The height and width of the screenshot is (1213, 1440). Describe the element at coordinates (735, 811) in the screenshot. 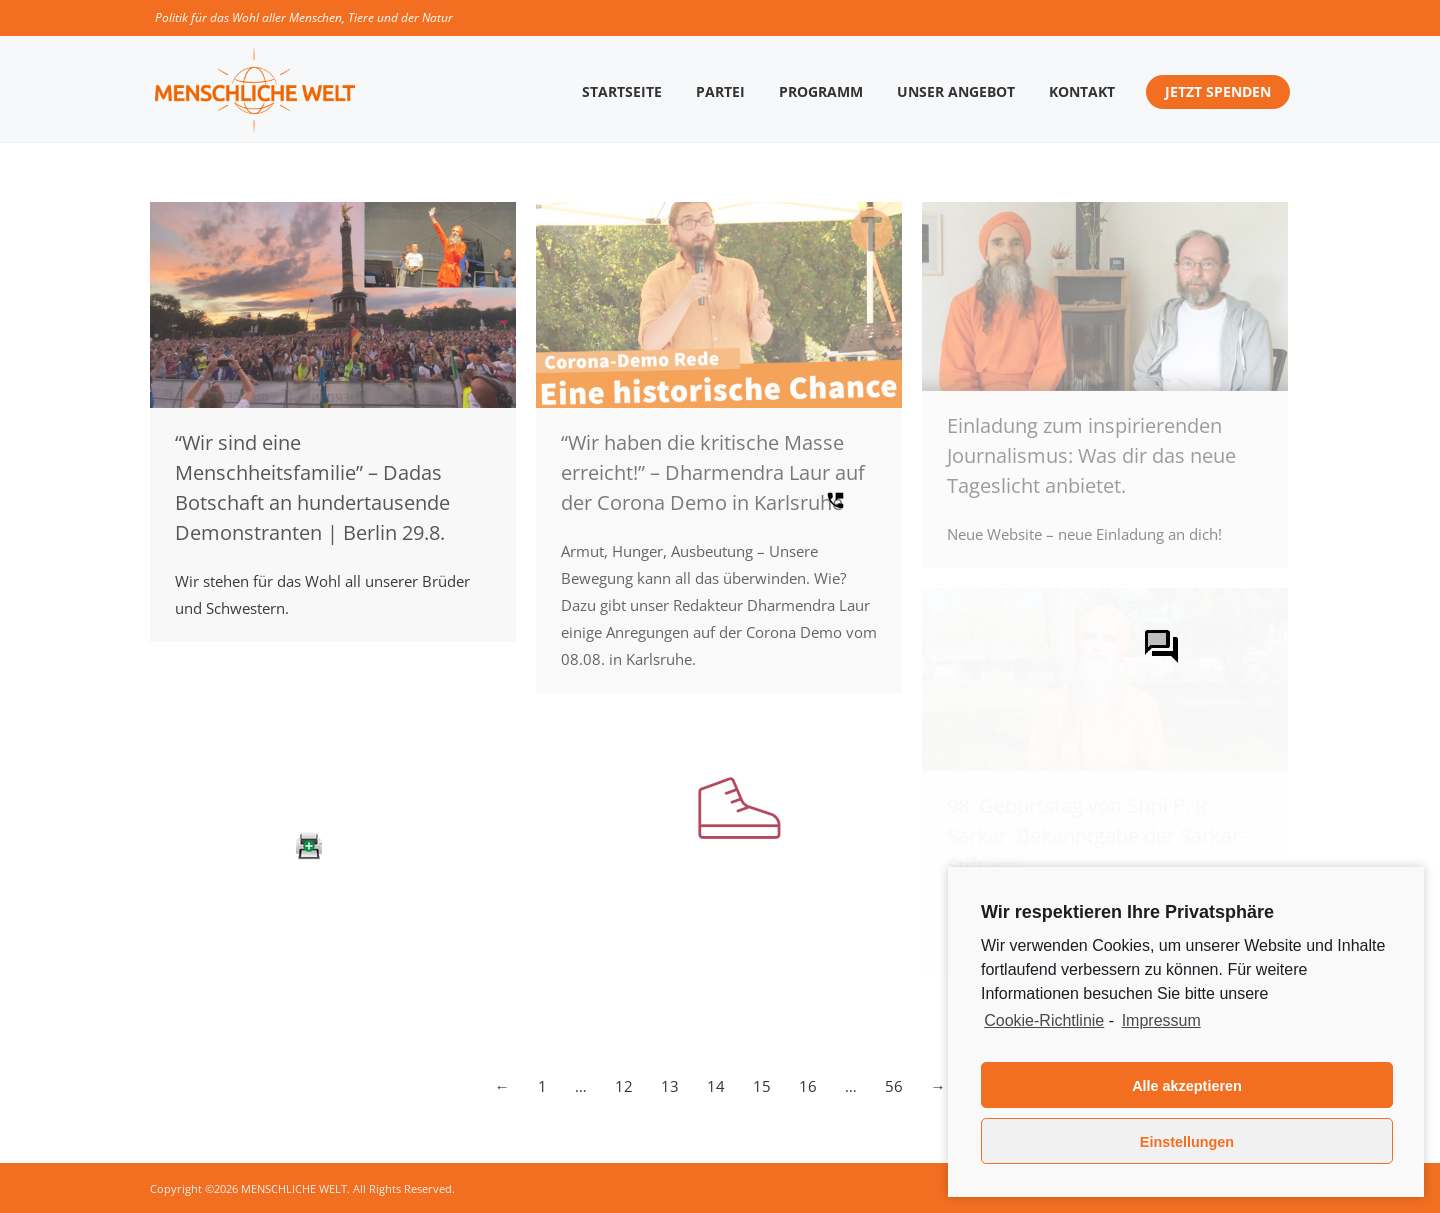

I see `browse footwear or shoe products` at that location.